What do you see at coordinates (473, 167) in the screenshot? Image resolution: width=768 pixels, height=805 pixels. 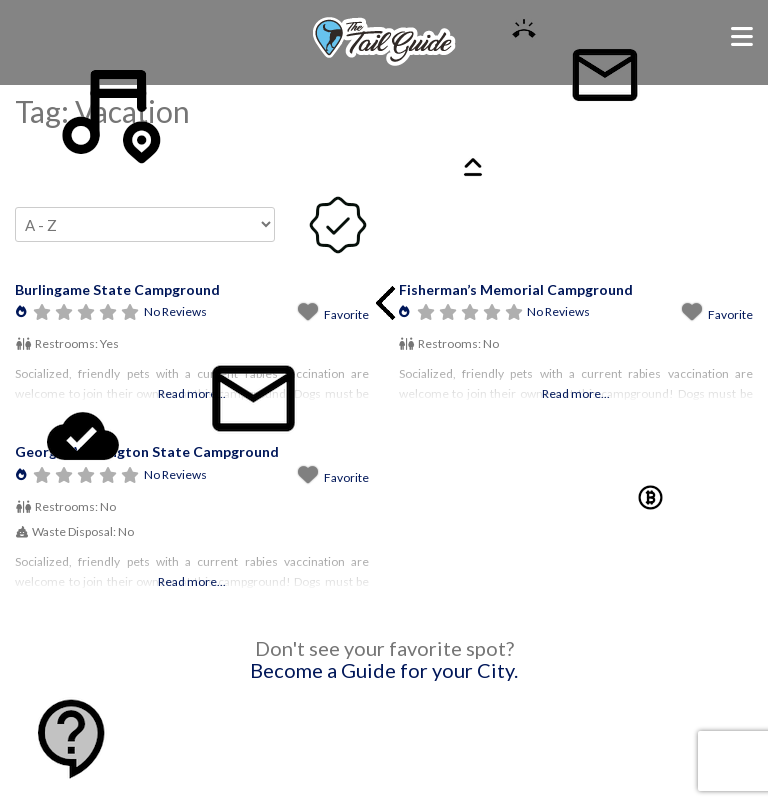 I see `toggle caps lock on keyboard` at bounding box center [473, 167].